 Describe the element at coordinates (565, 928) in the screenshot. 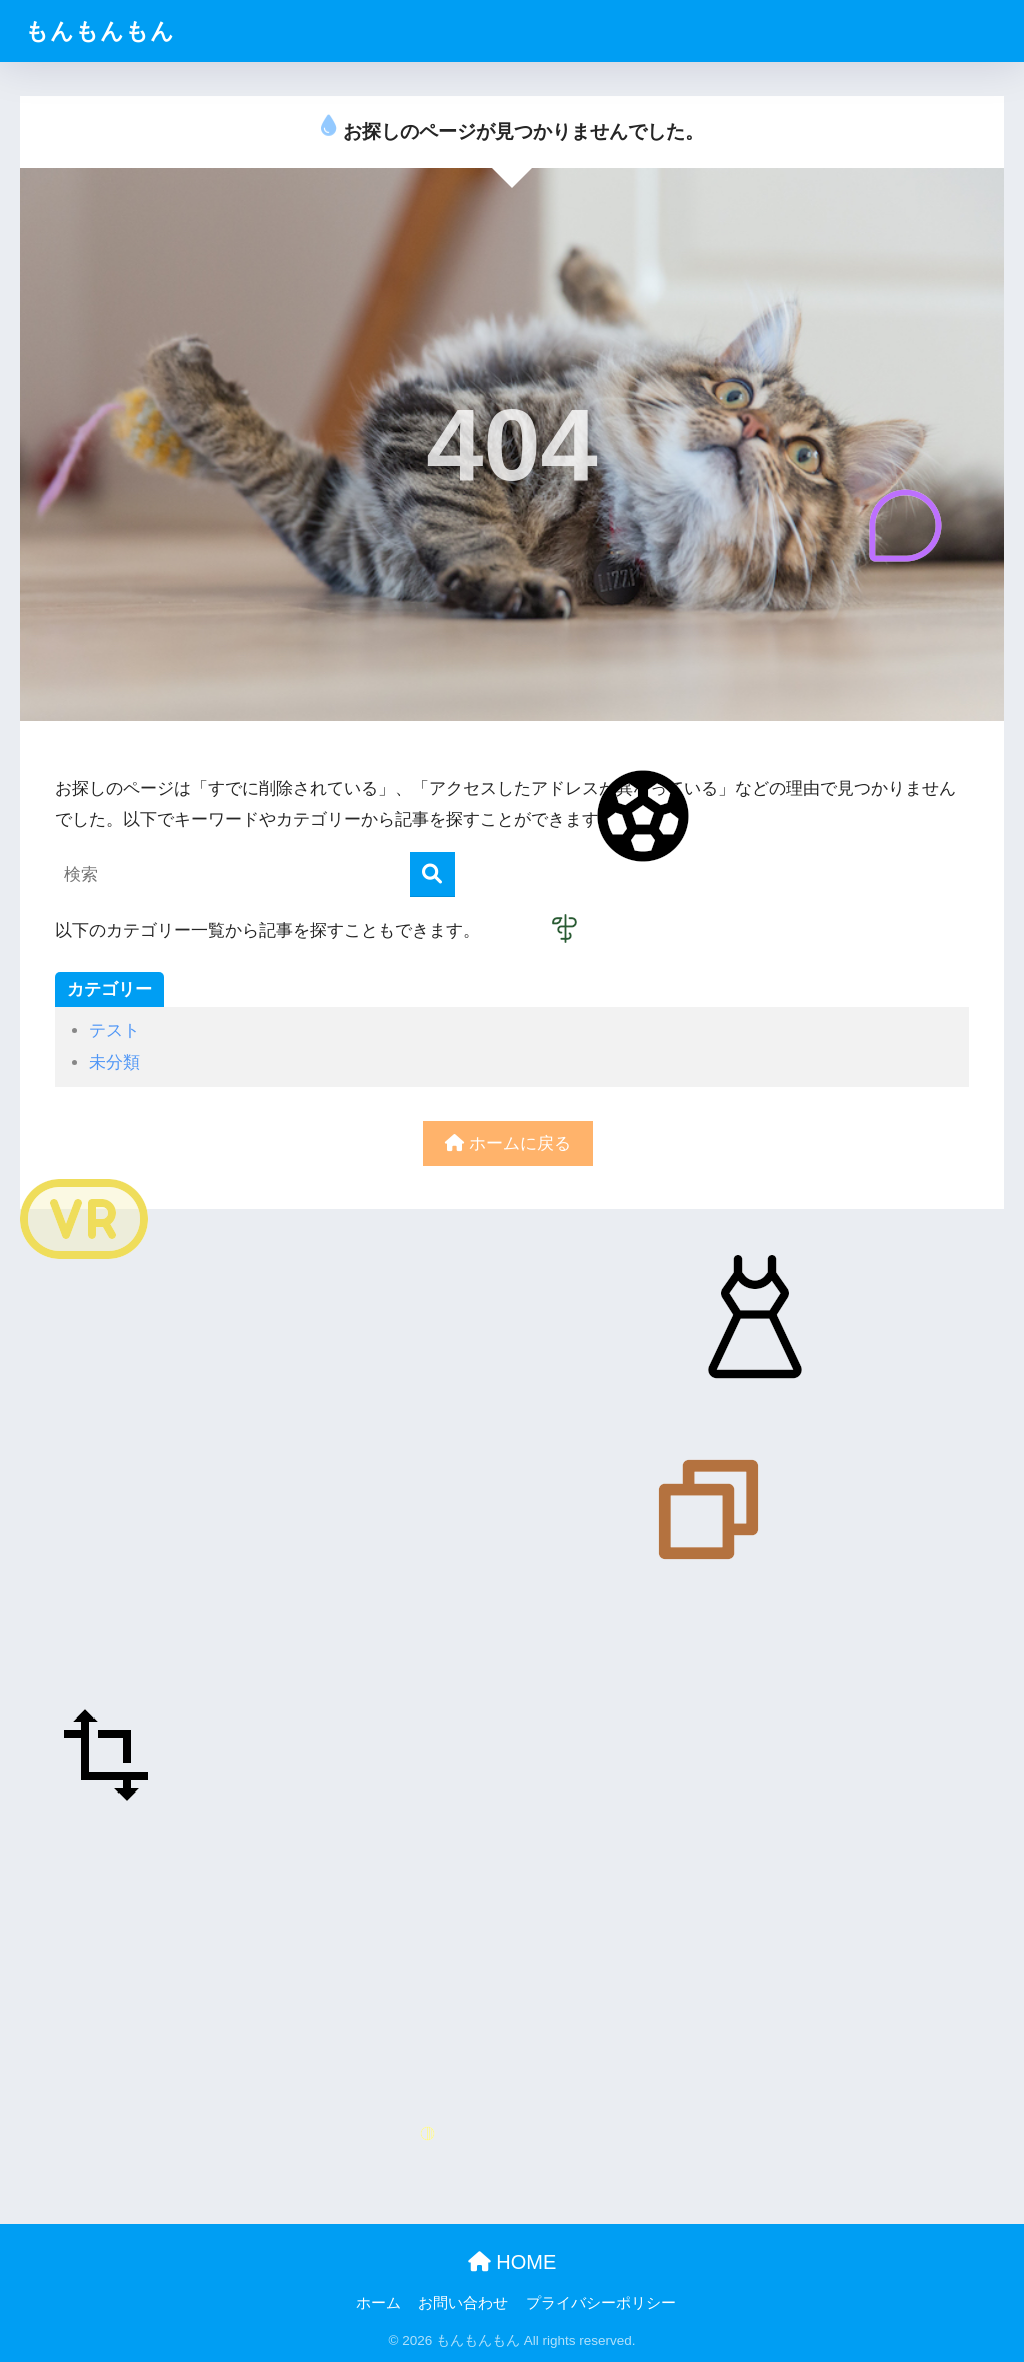

I see `access health or medical services` at that location.